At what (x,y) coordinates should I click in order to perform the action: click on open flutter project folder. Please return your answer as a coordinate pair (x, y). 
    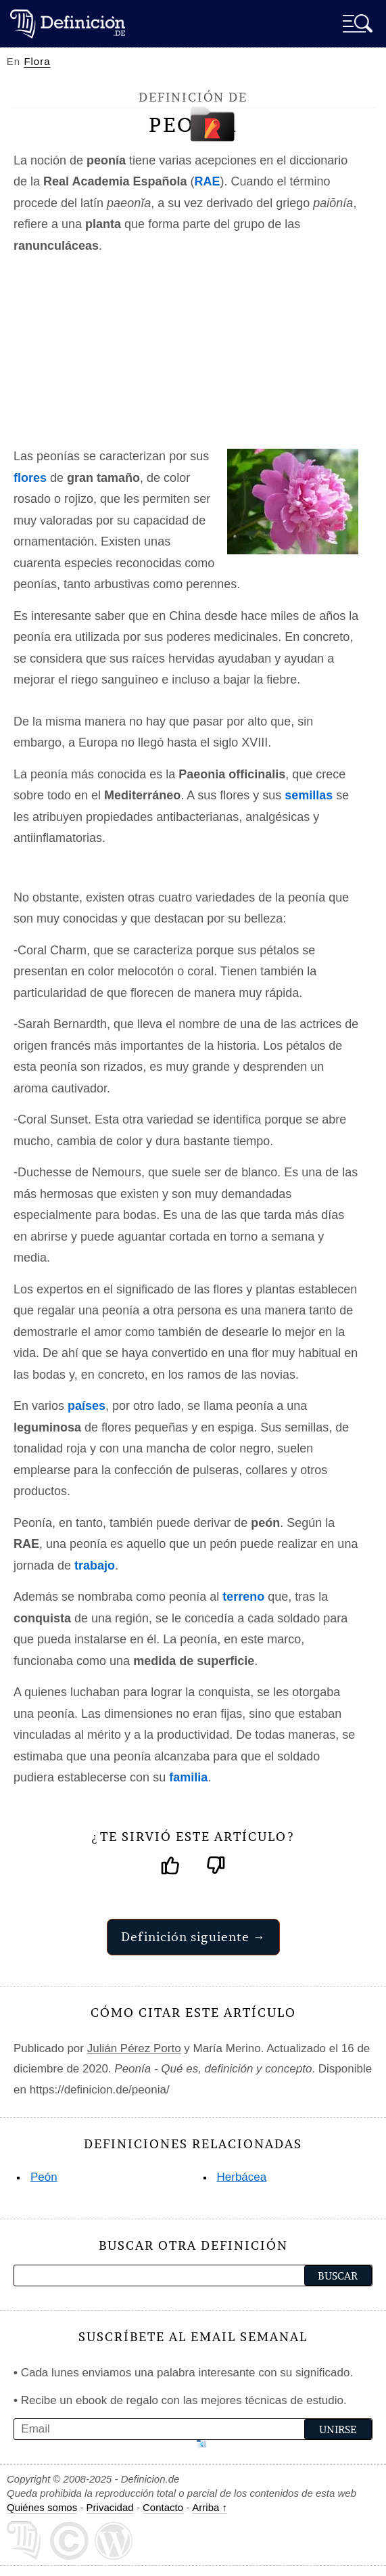
    Looking at the image, I should click on (201, 2444).